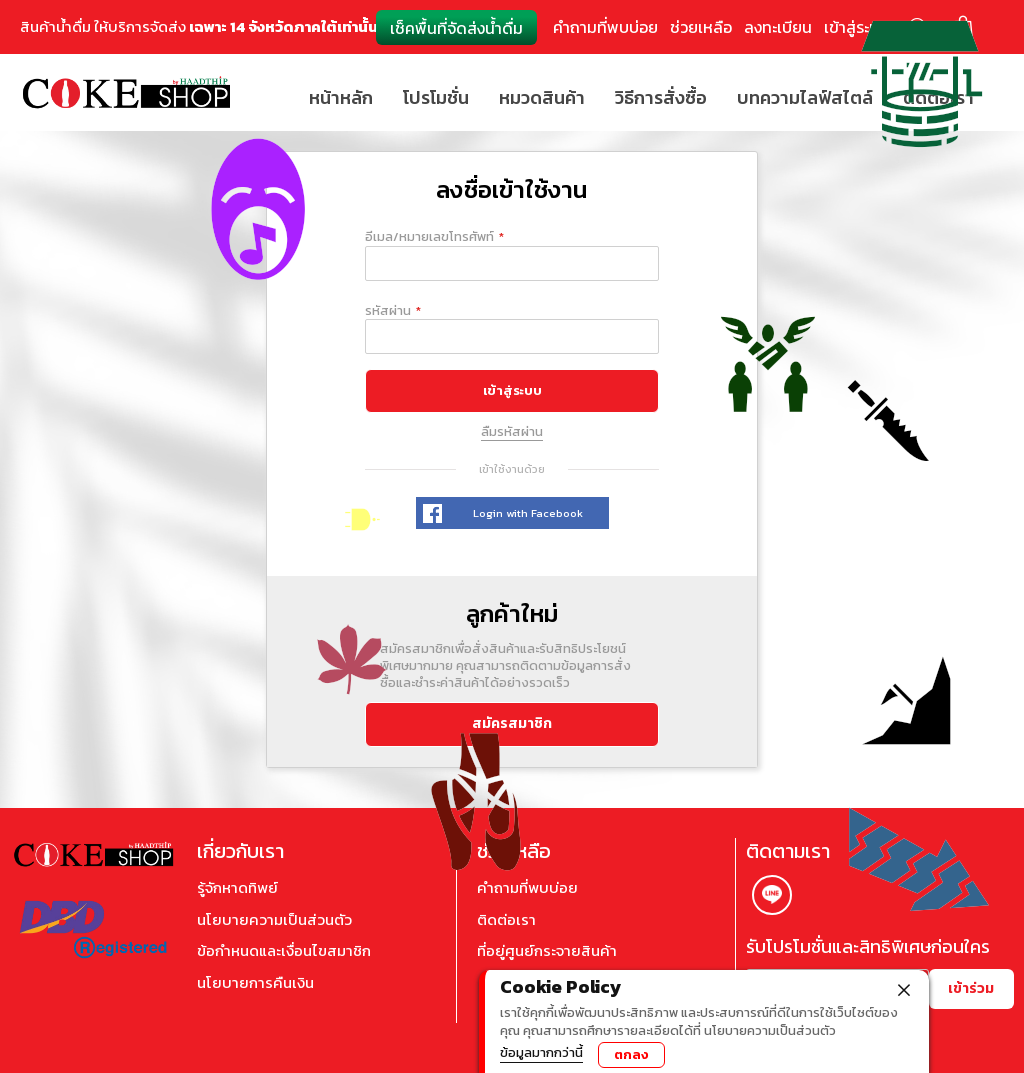 Image resolution: width=1024 pixels, height=1073 pixels. What do you see at coordinates (477, 802) in the screenshot?
I see `access dance or ballet-related content` at bounding box center [477, 802].